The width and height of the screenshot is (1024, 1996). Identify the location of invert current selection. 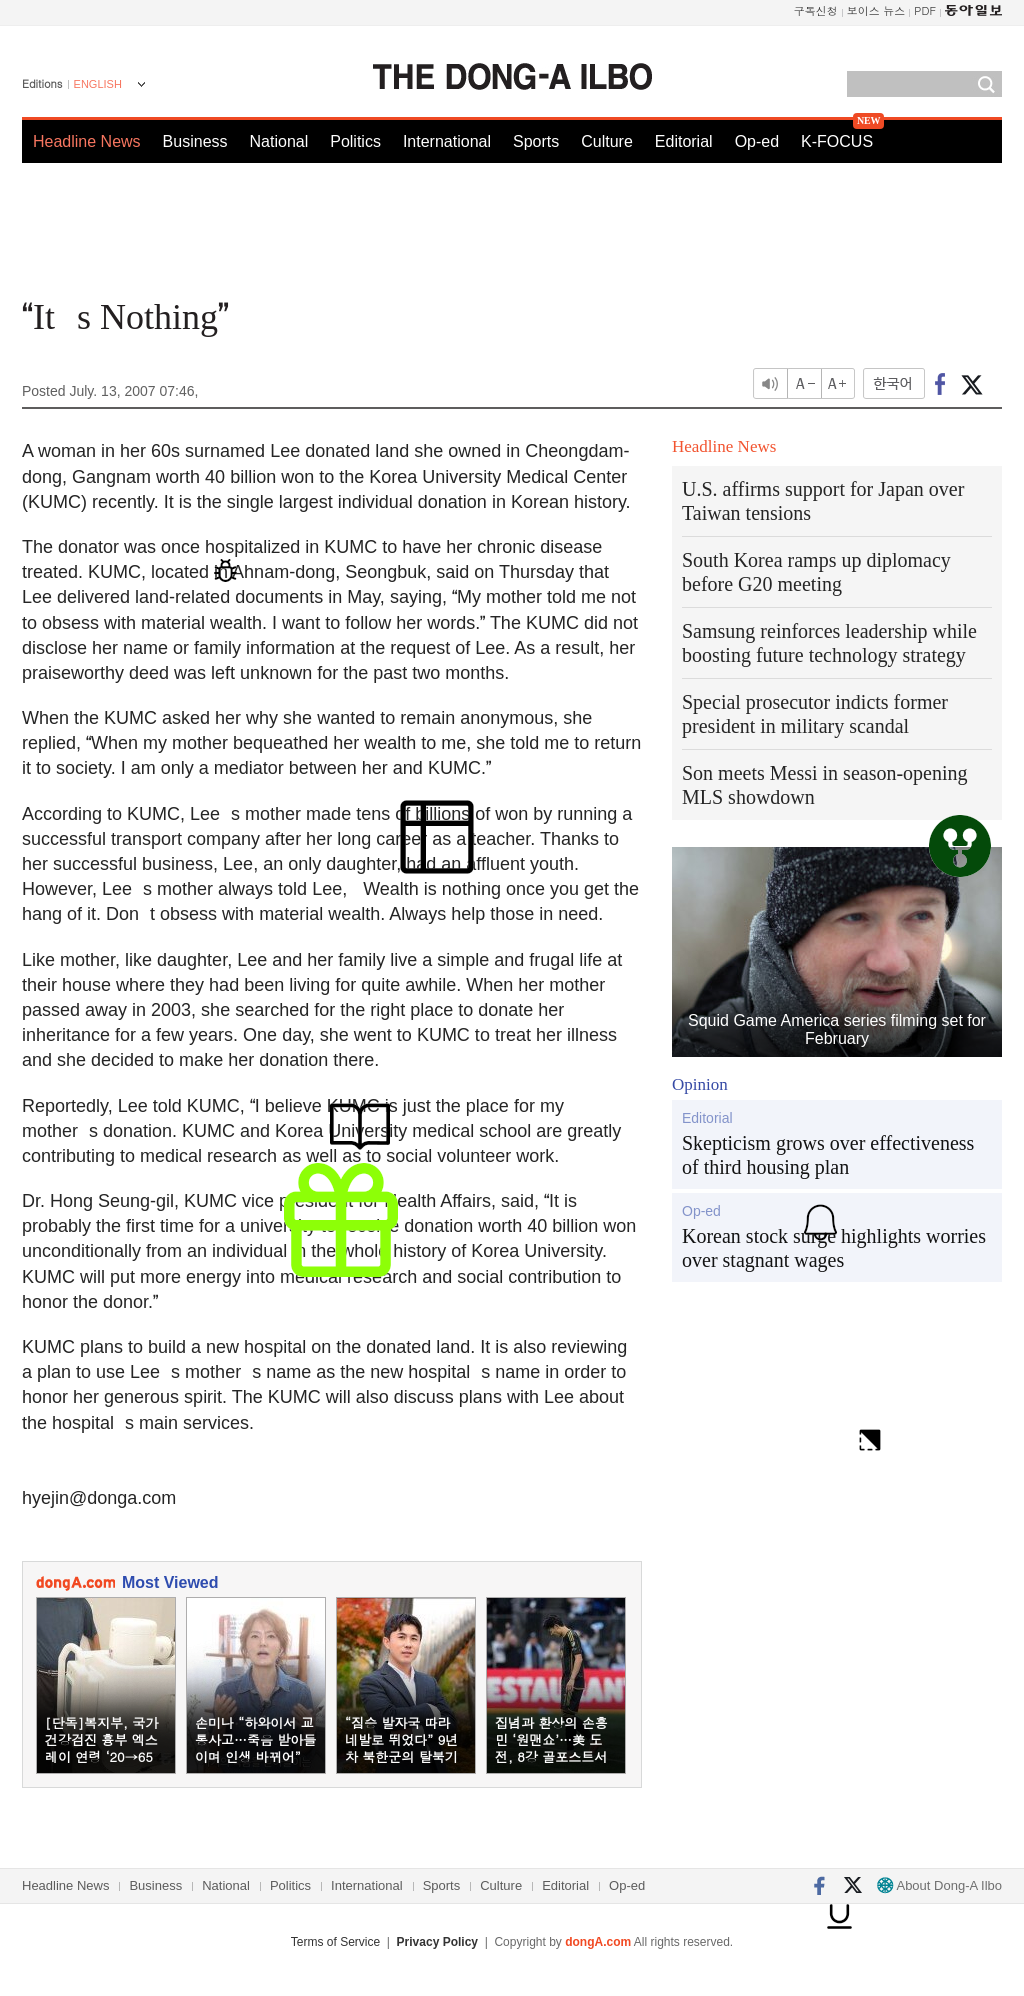
(870, 1440).